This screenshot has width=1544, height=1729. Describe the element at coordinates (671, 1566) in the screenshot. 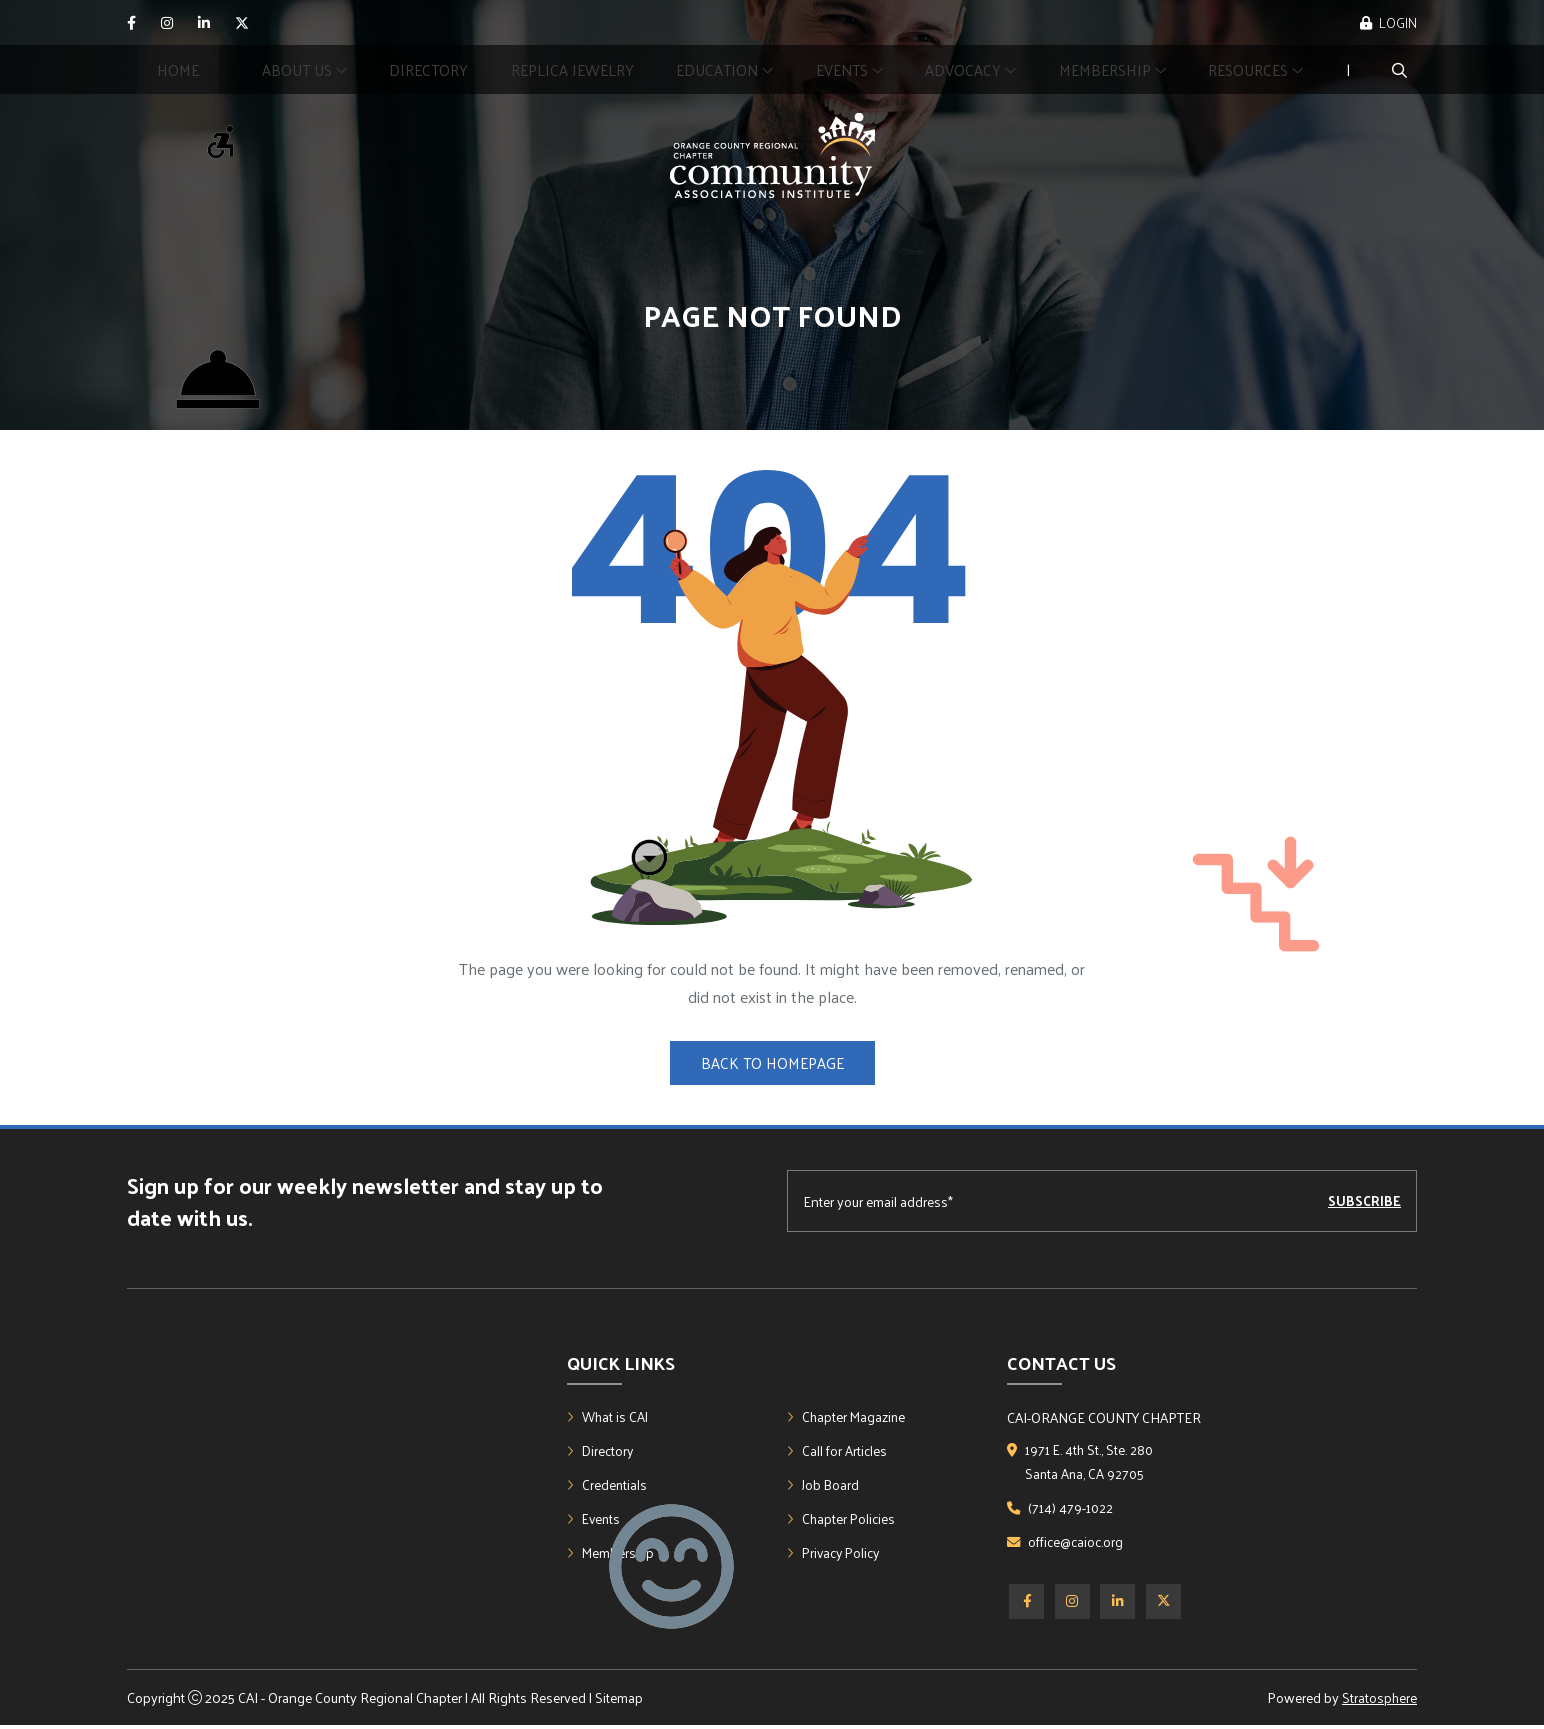

I see `add a positive reaction or emoji` at that location.